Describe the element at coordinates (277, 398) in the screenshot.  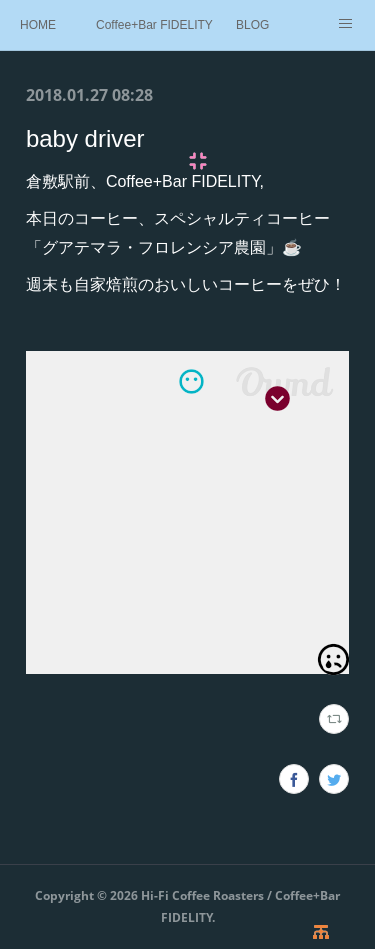
I see `expand to show more content` at that location.